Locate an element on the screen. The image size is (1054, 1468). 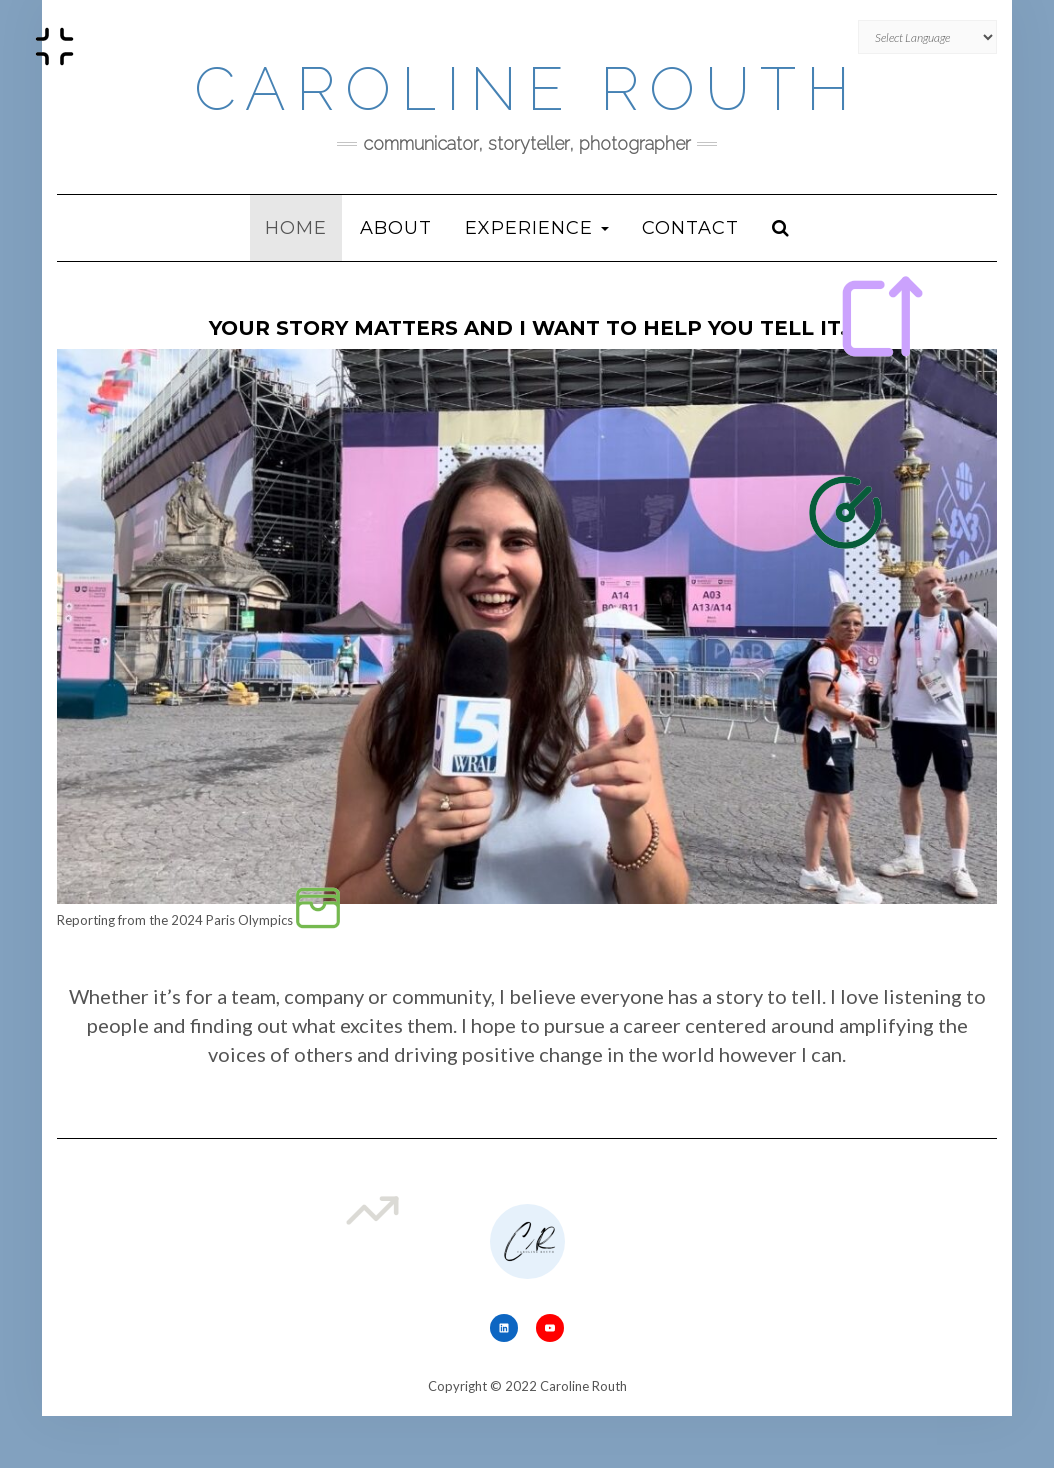
minimize or exit fullscreen mode is located at coordinates (54, 46).